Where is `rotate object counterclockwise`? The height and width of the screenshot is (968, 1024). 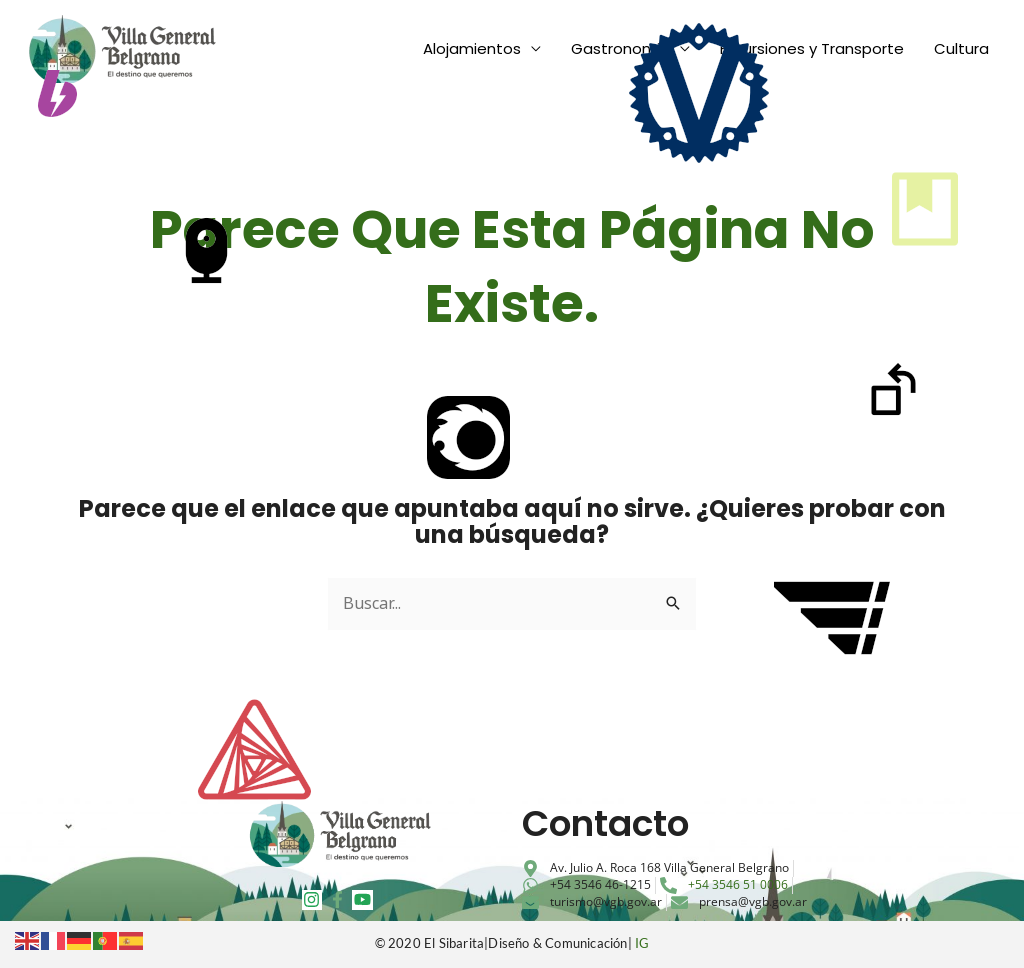 rotate object counterclockwise is located at coordinates (893, 390).